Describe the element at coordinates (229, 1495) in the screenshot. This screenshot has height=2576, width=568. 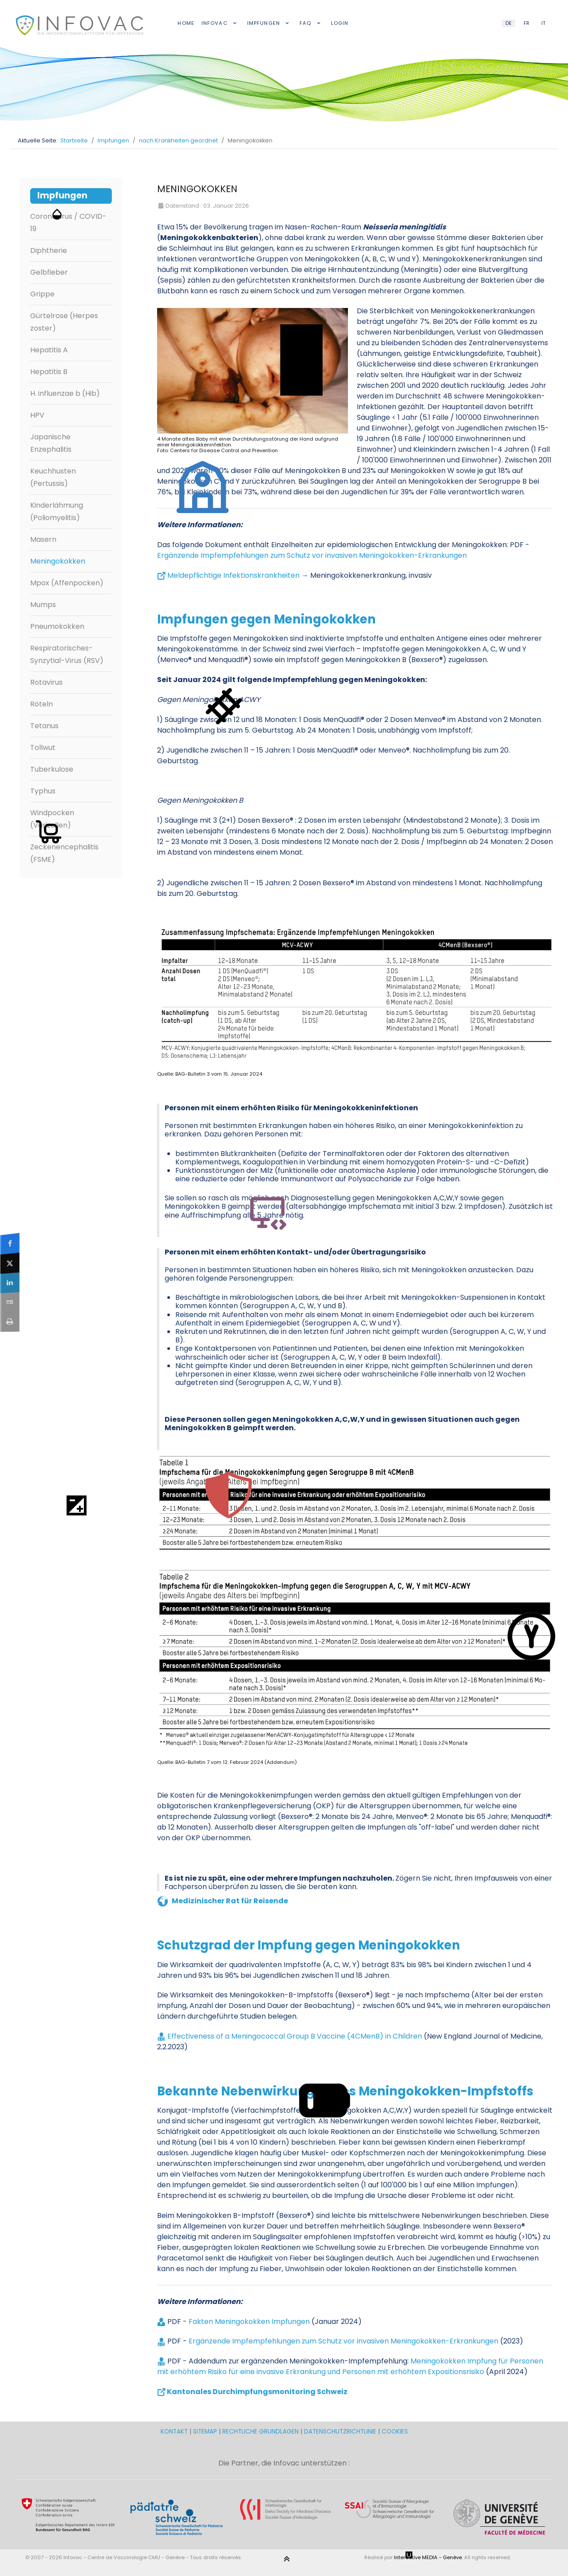
I see `indicates partial security or protection status` at that location.